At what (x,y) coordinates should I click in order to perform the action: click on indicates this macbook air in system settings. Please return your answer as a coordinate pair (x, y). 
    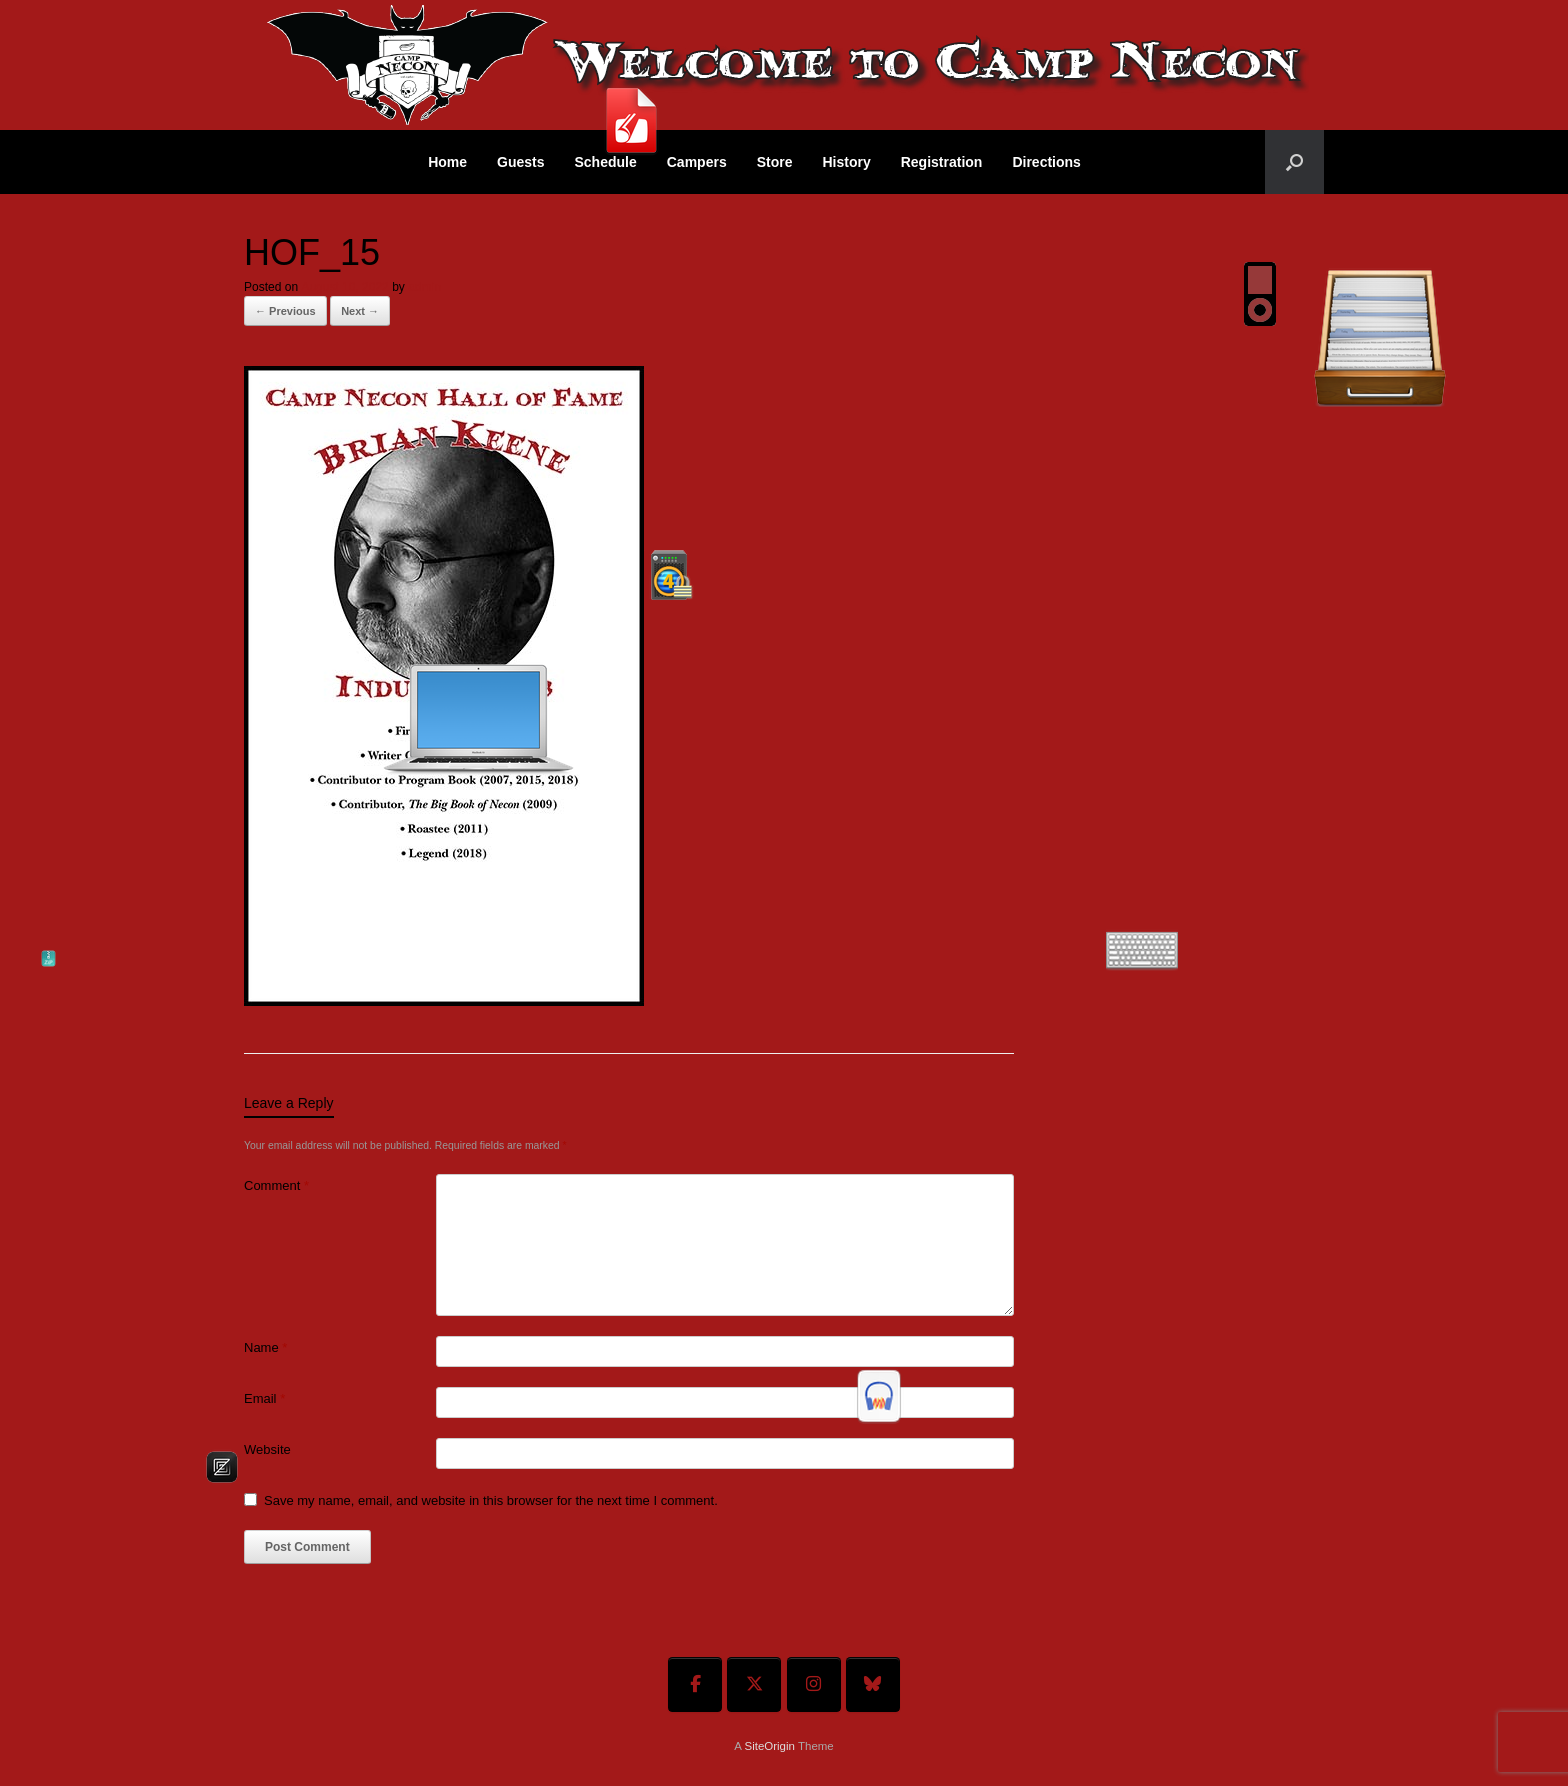
    Looking at the image, I should click on (478, 708).